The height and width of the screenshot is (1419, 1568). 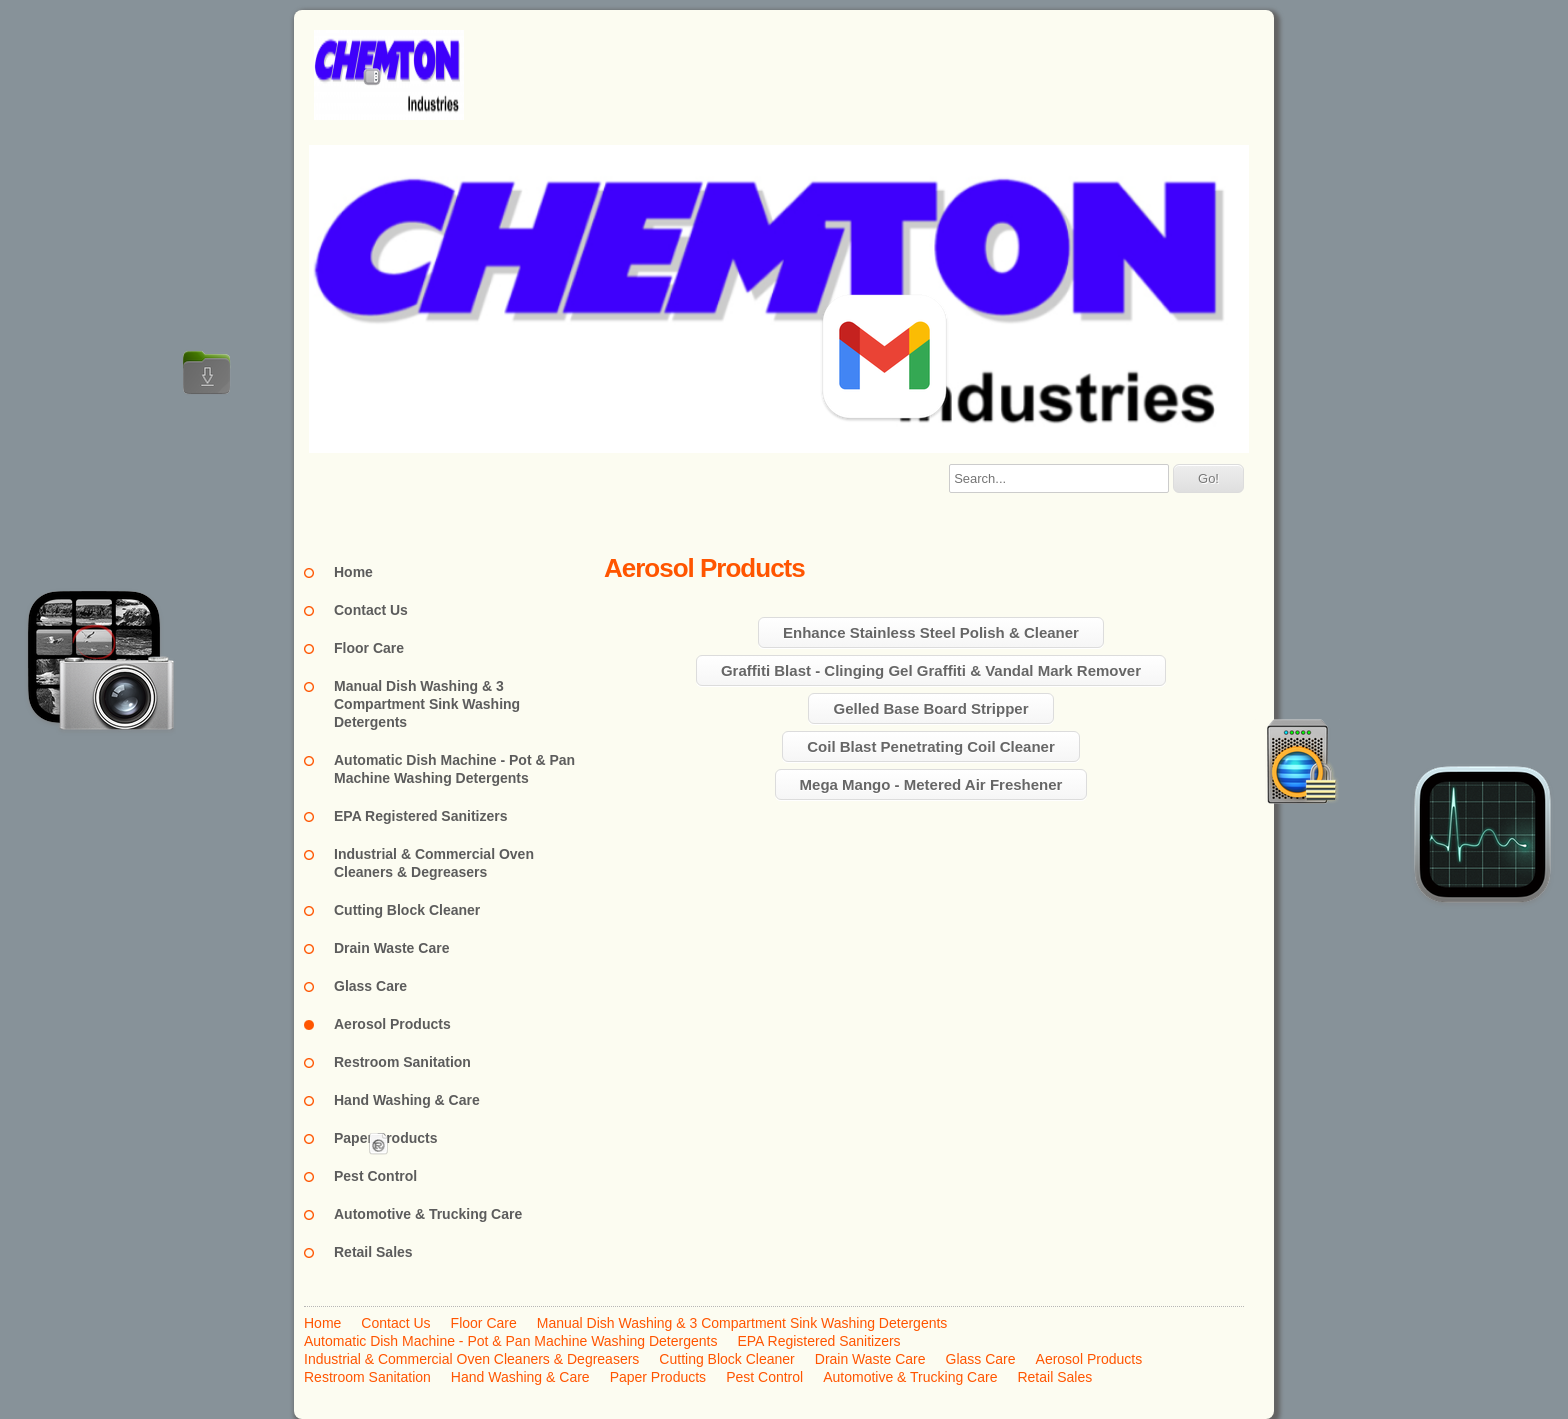 I want to click on open downloads folder, so click(x=206, y=372).